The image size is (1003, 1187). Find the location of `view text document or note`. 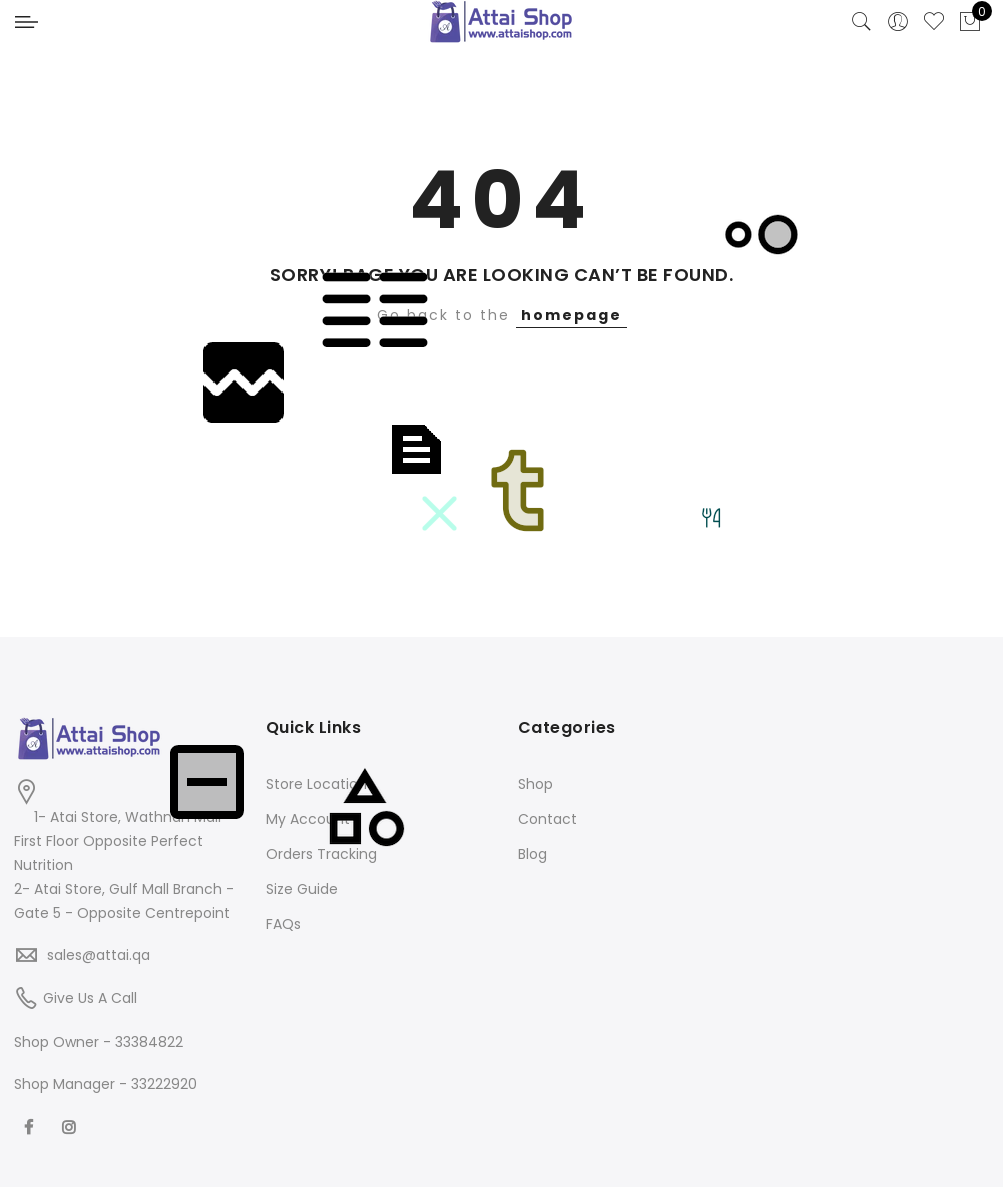

view text document or note is located at coordinates (416, 449).